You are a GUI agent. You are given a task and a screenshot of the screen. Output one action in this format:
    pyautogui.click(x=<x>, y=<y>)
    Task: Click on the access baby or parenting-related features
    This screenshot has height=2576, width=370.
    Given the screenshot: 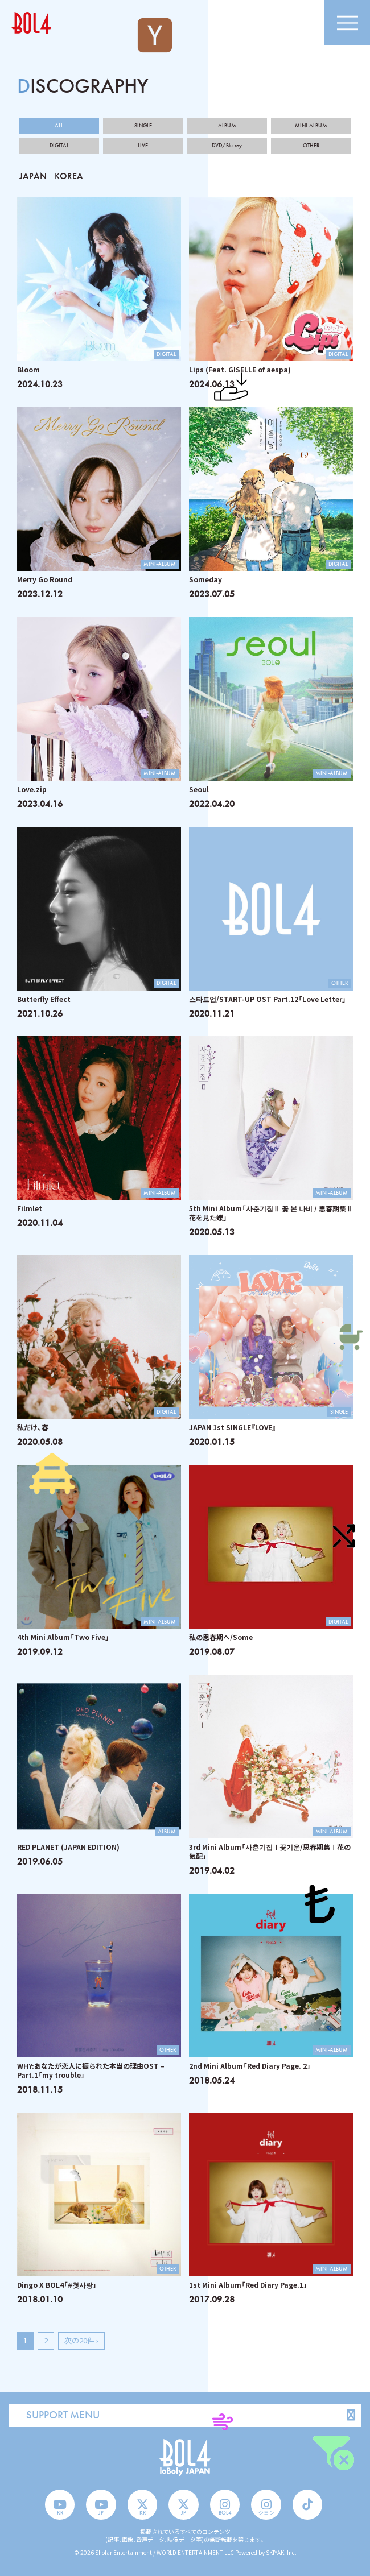 What is the action you would take?
    pyautogui.click(x=350, y=1337)
    